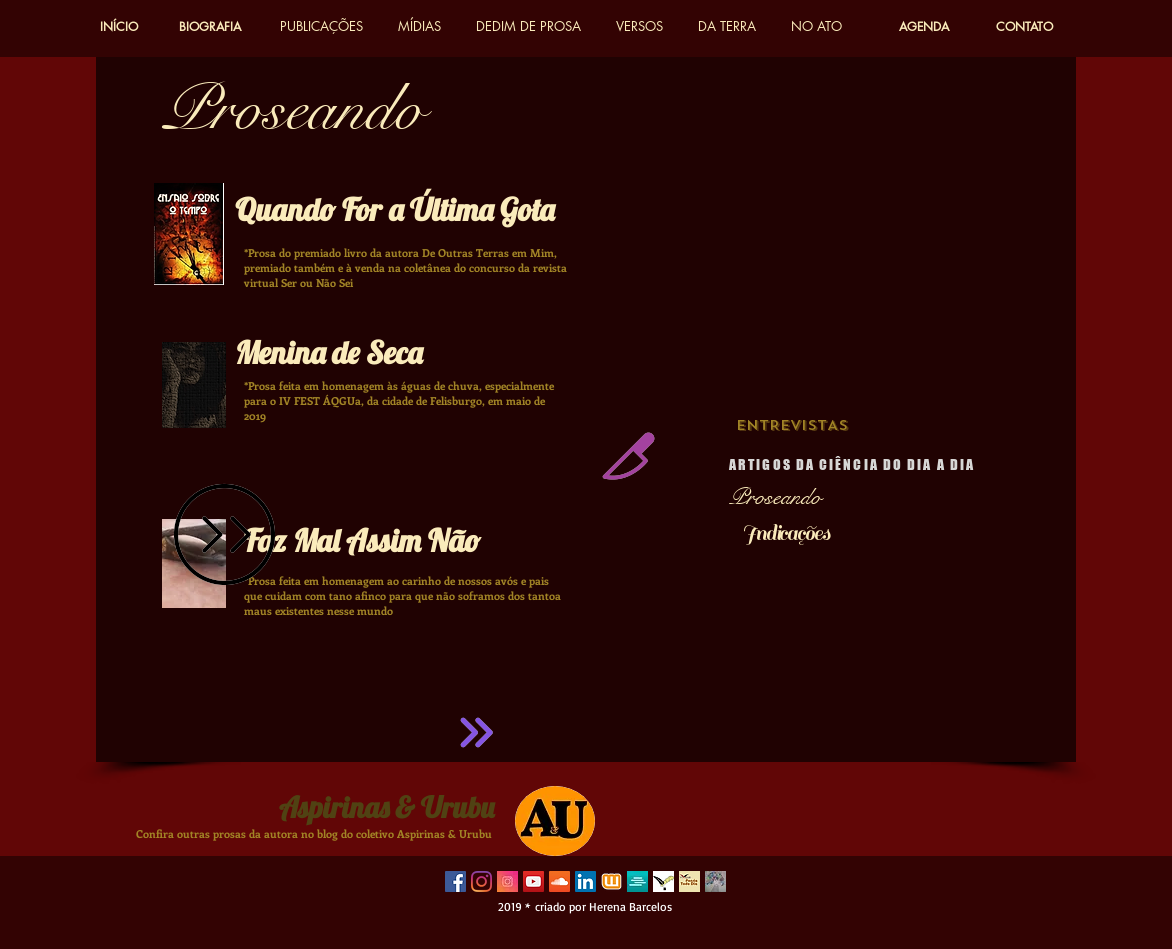 The height and width of the screenshot is (949, 1172). I want to click on skip forward or advance to next item, so click(475, 732).